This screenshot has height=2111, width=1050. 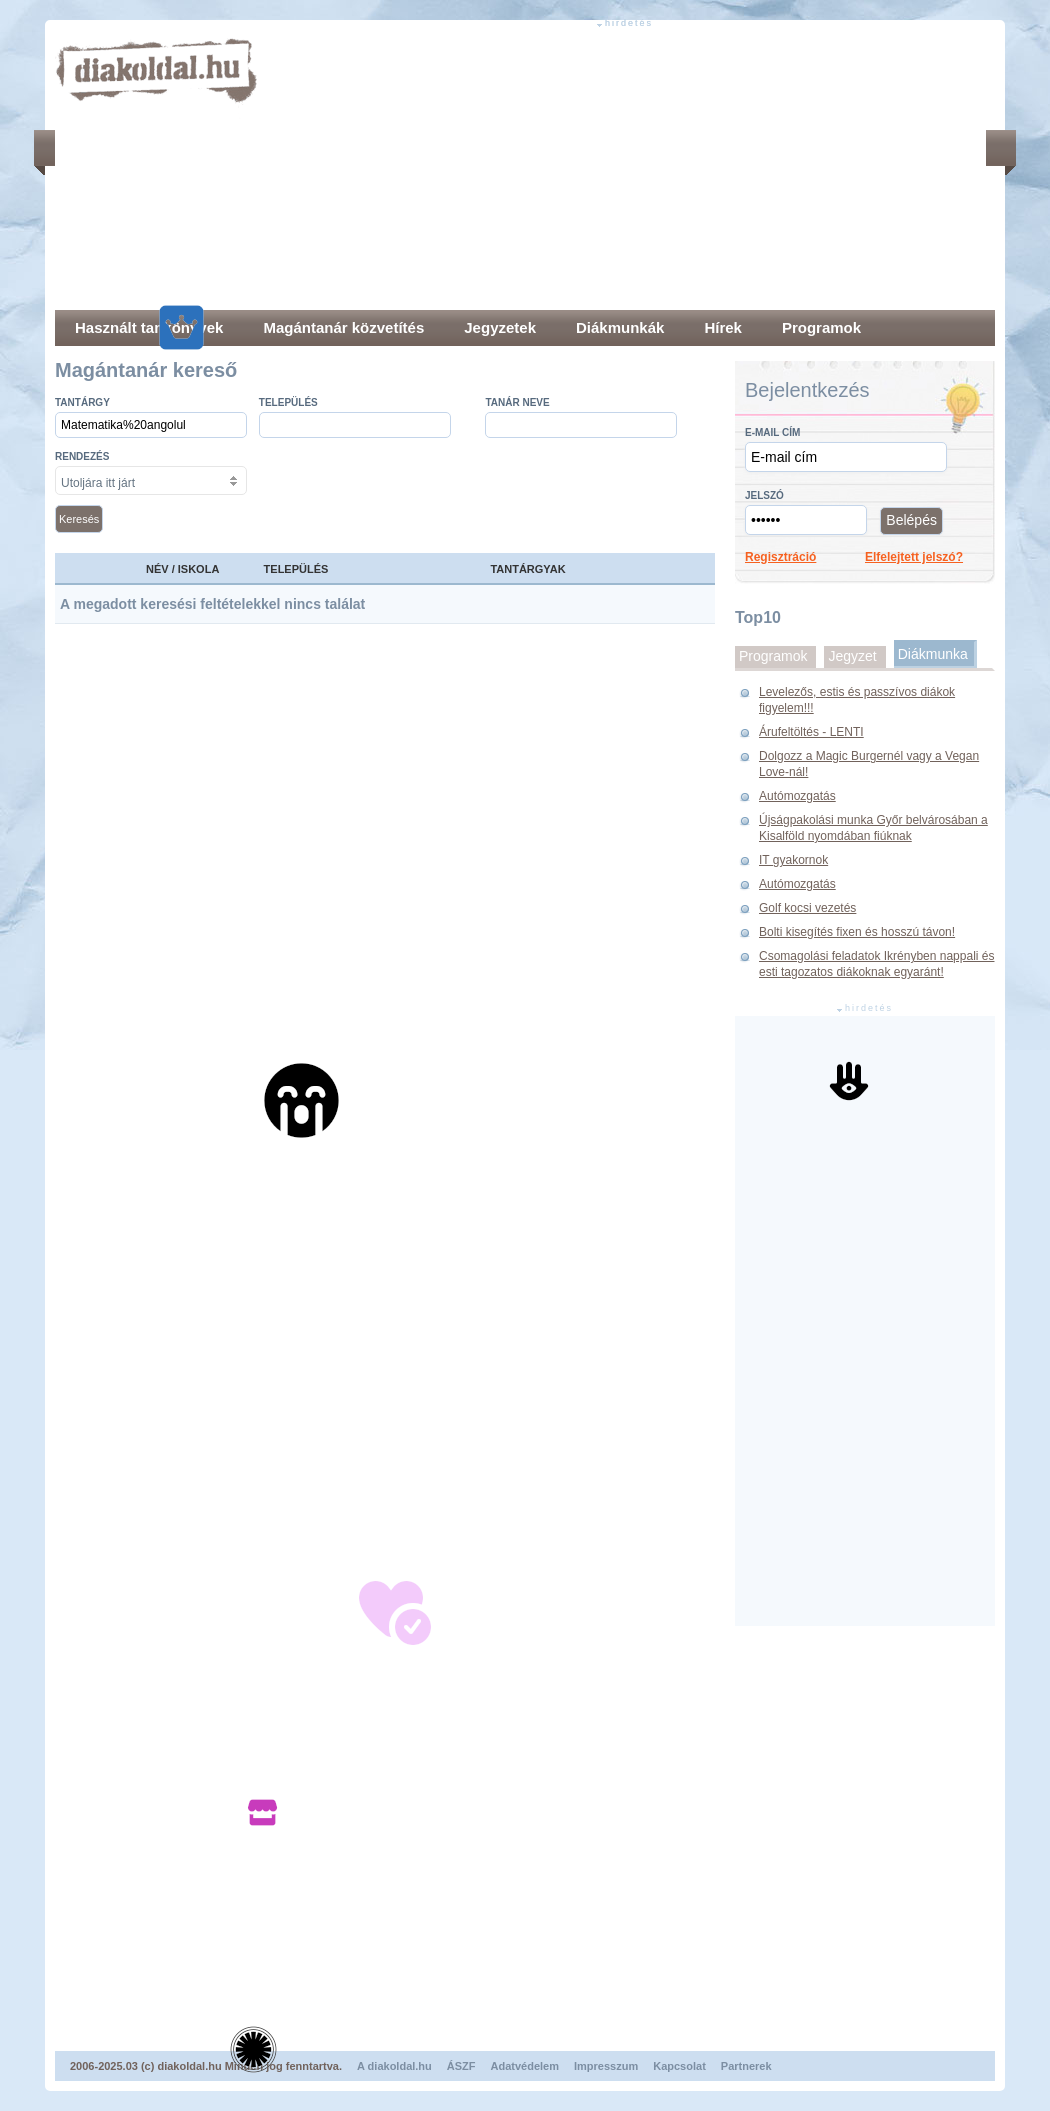 What do you see at coordinates (253, 2049) in the screenshot?
I see `first order logo from star wars franchise` at bounding box center [253, 2049].